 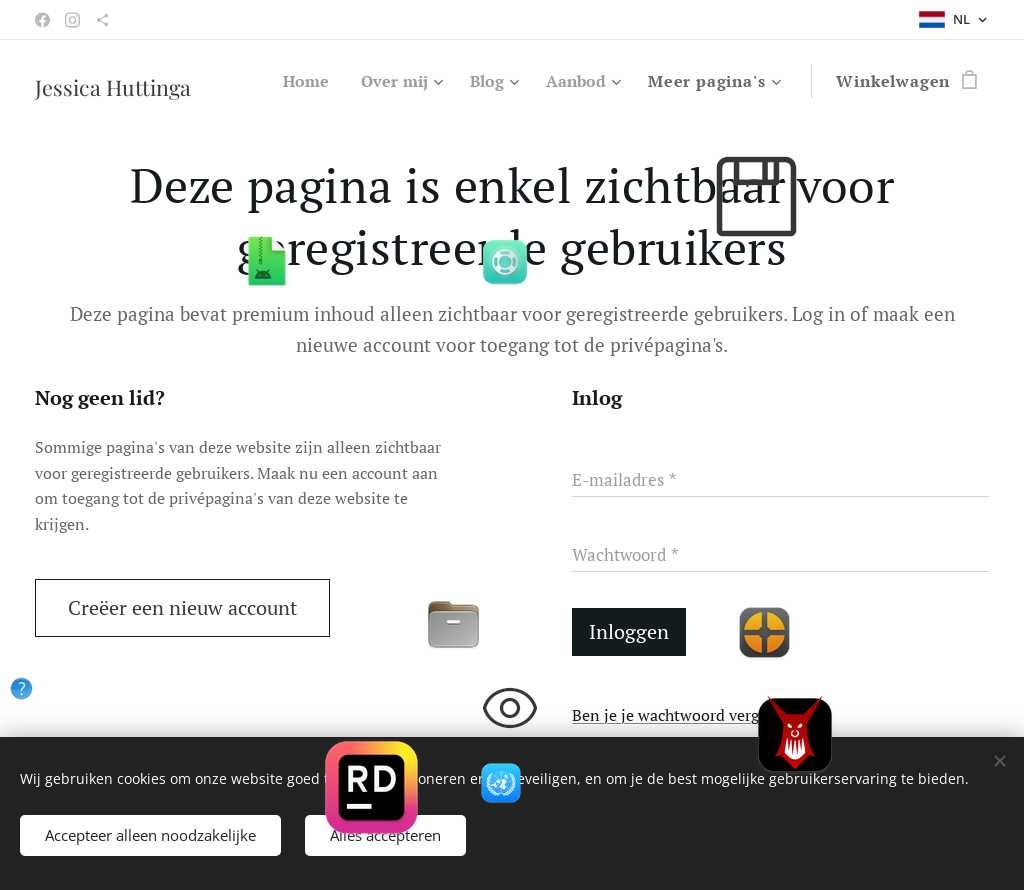 What do you see at coordinates (21, 688) in the screenshot?
I see `open the help center` at bounding box center [21, 688].